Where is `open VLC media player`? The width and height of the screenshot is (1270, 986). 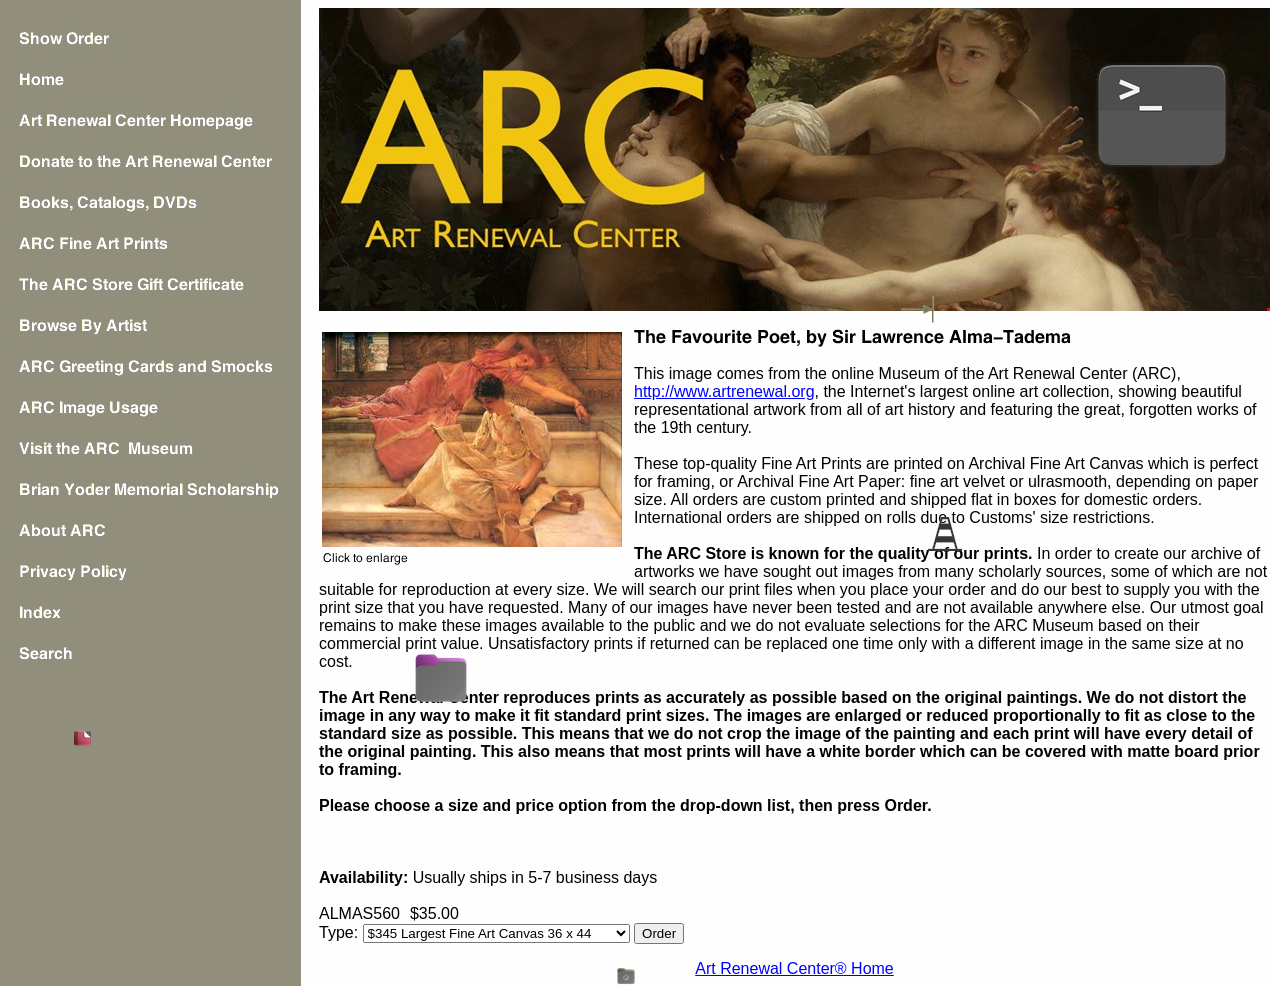 open VLC media player is located at coordinates (945, 534).